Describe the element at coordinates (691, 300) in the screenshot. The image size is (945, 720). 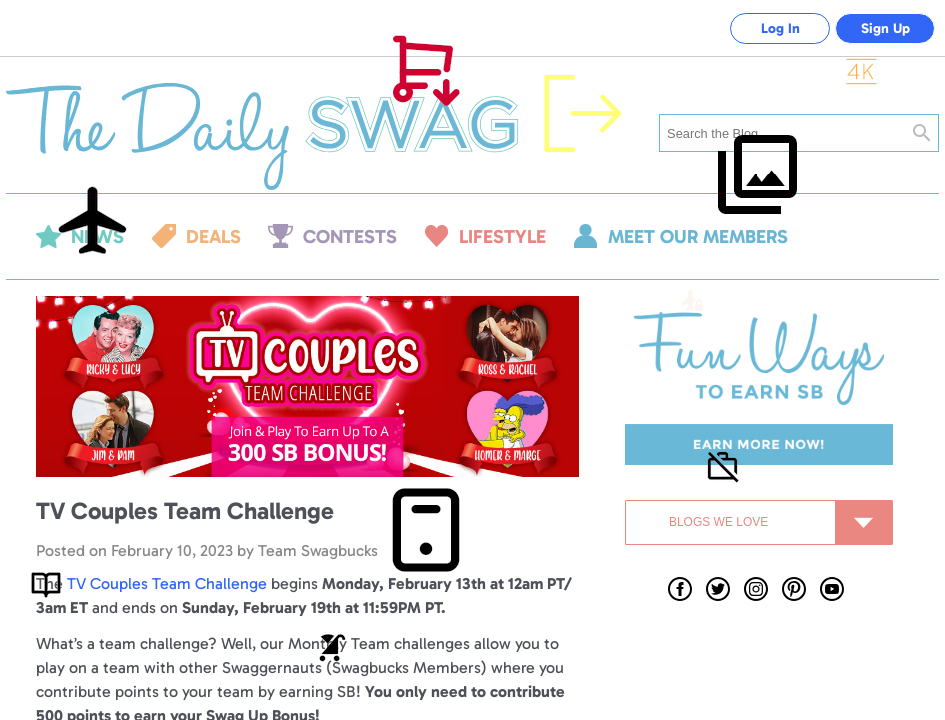
I see `airplane mode is locked or restricted` at that location.